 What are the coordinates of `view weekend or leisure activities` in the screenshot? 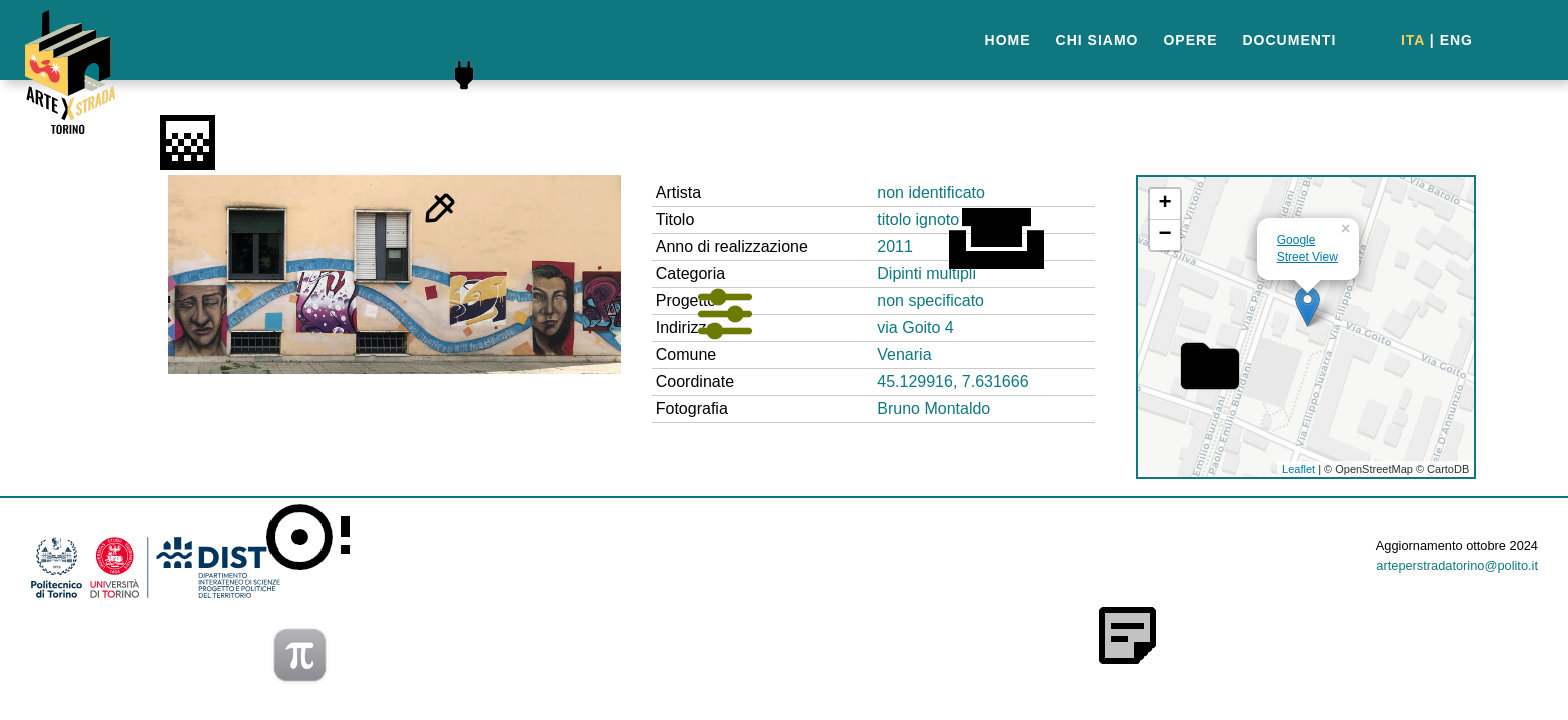 It's located at (996, 238).